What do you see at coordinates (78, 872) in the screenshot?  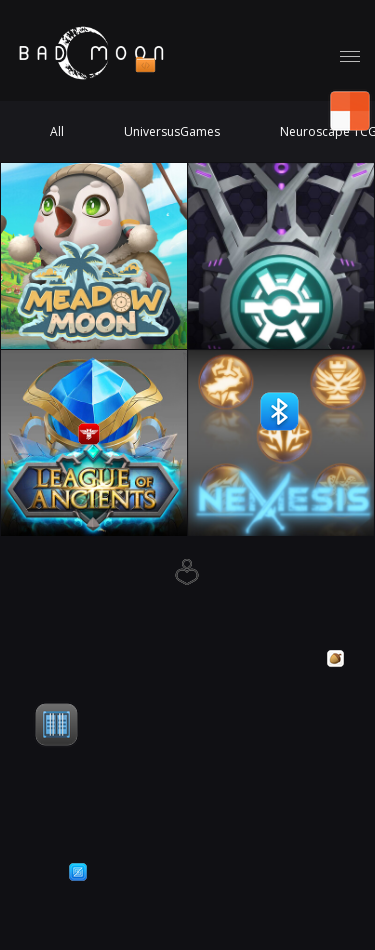 I see `open Zed Preview code editor` at bounding box center [78, 872].